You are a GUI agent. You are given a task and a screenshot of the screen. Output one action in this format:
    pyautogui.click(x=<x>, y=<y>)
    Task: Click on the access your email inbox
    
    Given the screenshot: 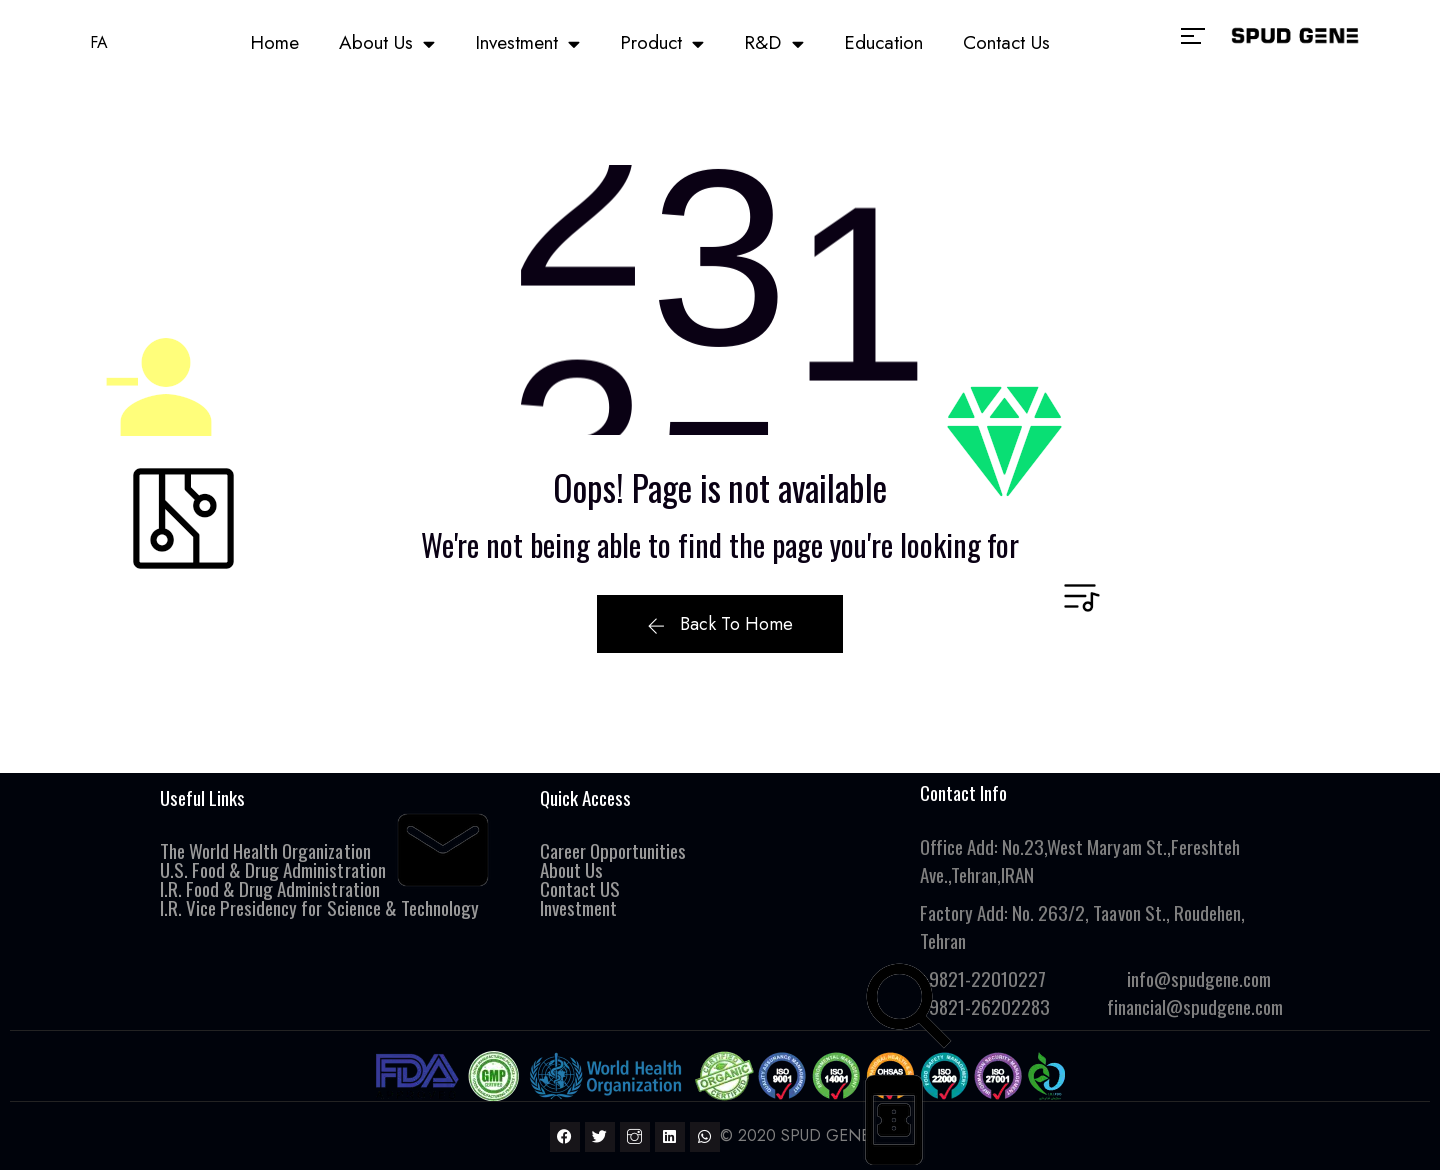 What is the action you would take?
    pyautogui.click(x=443, y=850)
    